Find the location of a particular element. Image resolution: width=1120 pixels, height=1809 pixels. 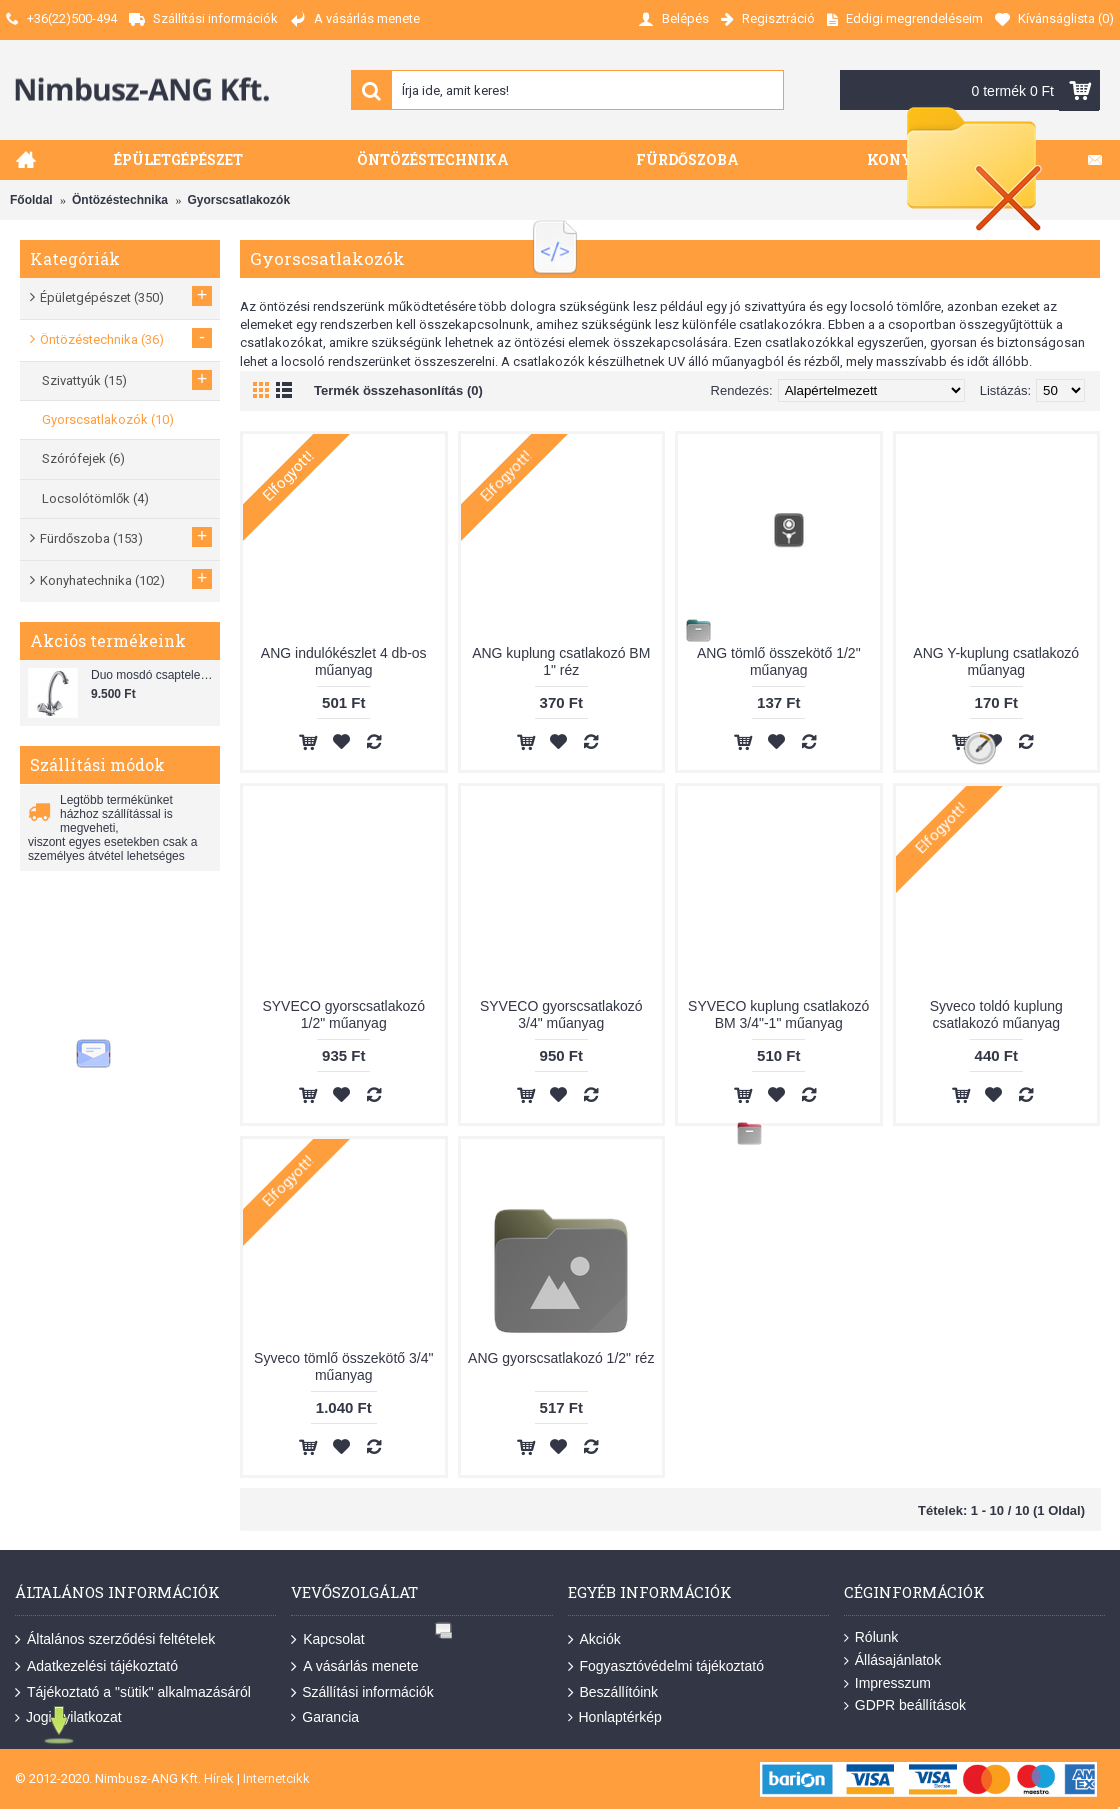

open the mail app is located at coordinates (93, 1053).